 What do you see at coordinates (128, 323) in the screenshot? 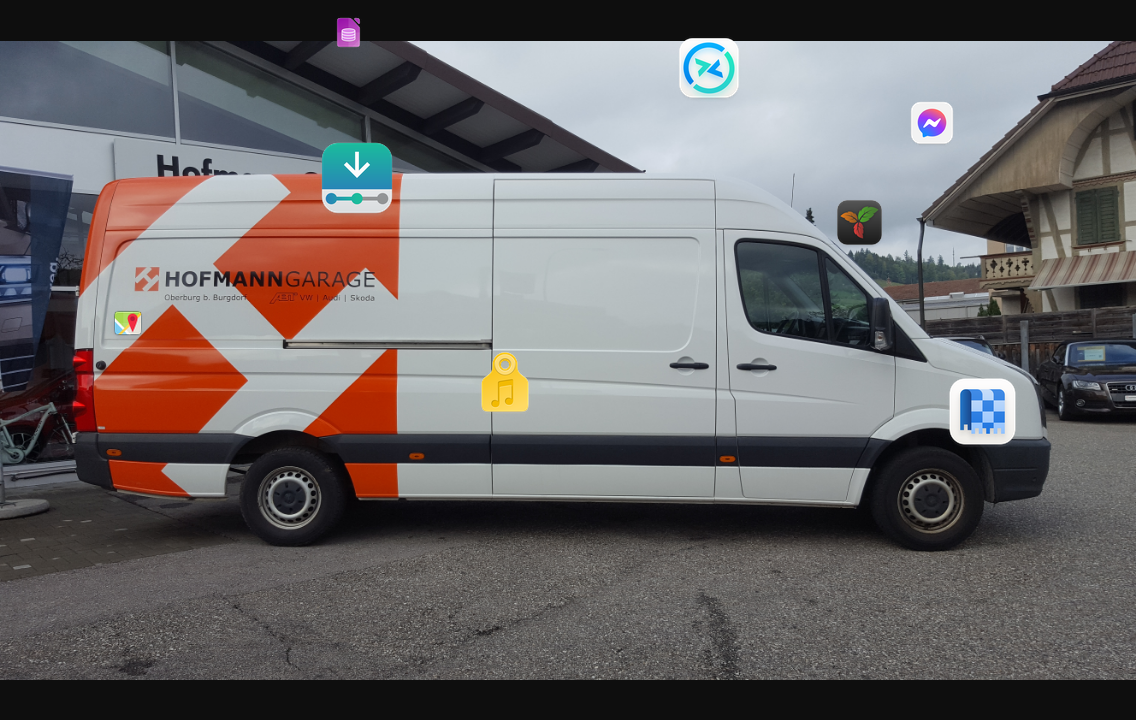
I see `open the maps application` at bounding box center [128, 323].